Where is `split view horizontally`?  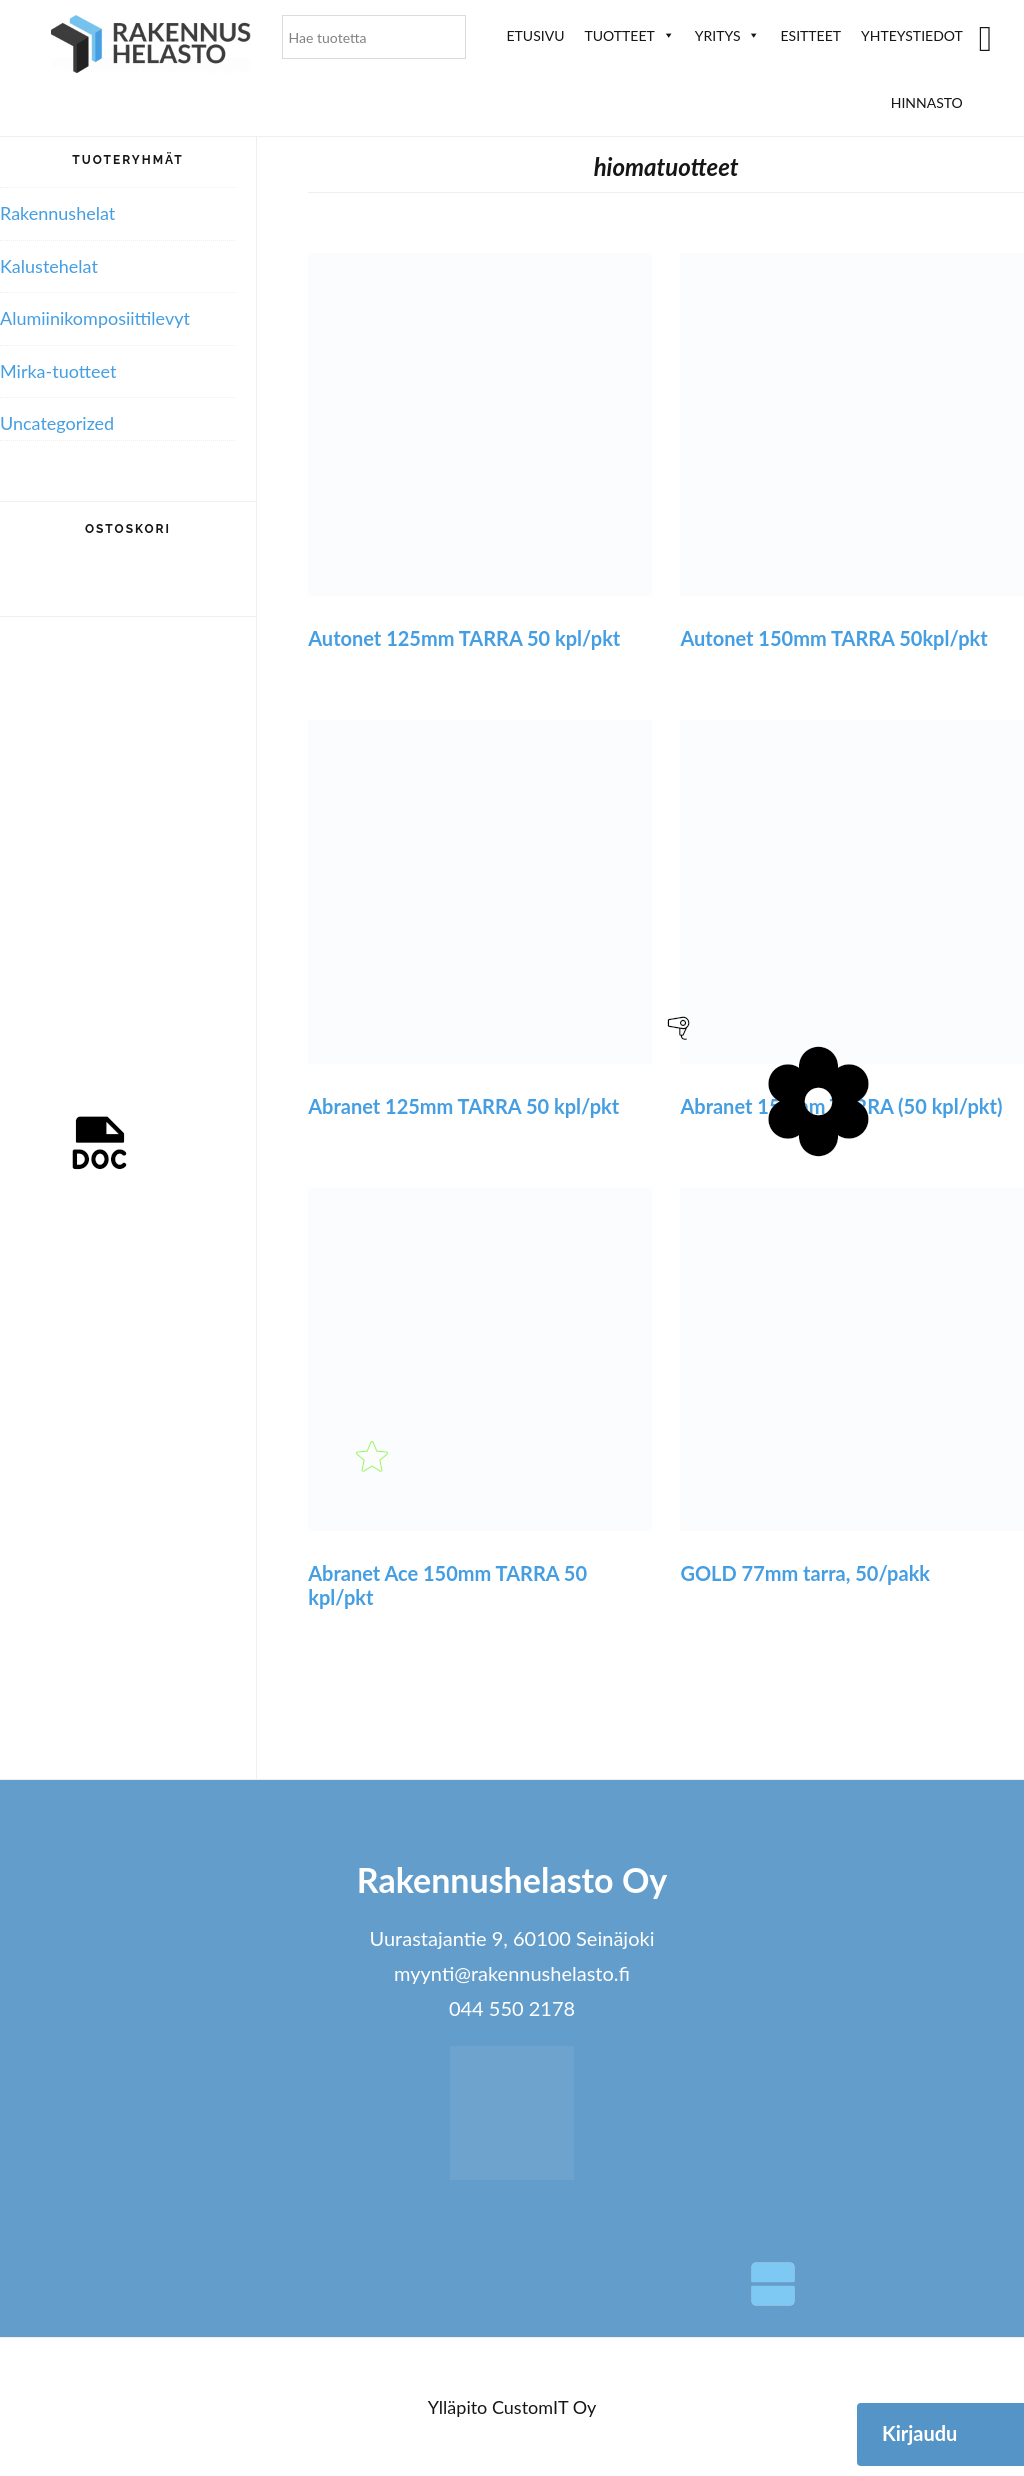
split view horizontally is located at coordinates (773, 2284).